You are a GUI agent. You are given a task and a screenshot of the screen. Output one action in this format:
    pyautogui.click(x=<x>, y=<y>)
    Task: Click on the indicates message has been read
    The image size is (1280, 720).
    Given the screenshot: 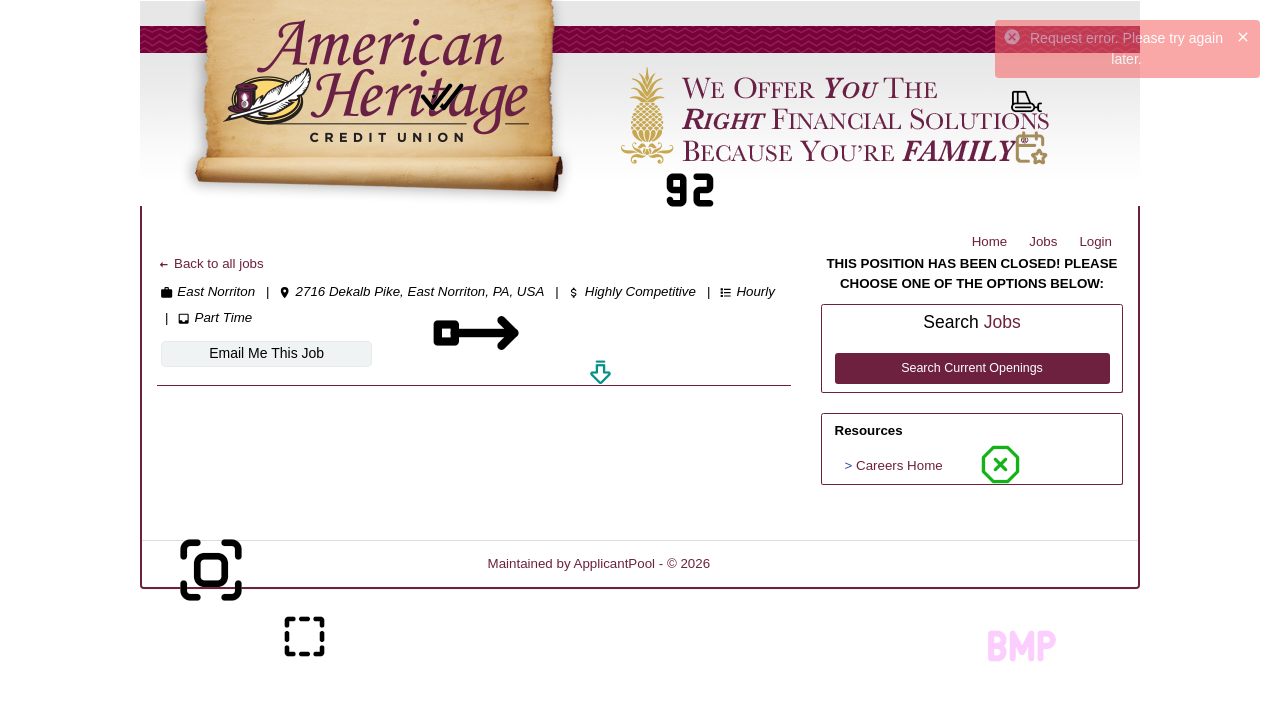 What is the action you would take?
    pyautogui.click(x=441, y=97)
    